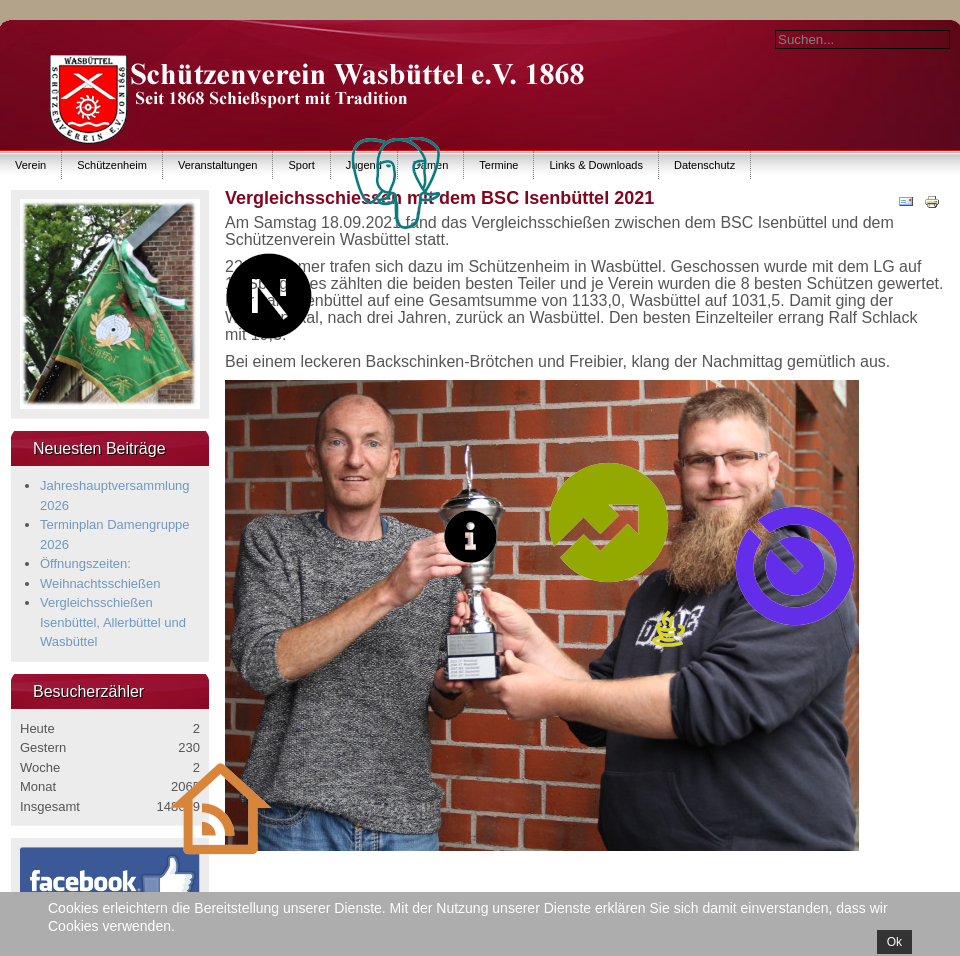 This screenshot has height=956, width=960. Describe the element at coordinates (396, 183) in the screenshot. I see `PostgreSQL database logo` at that location.